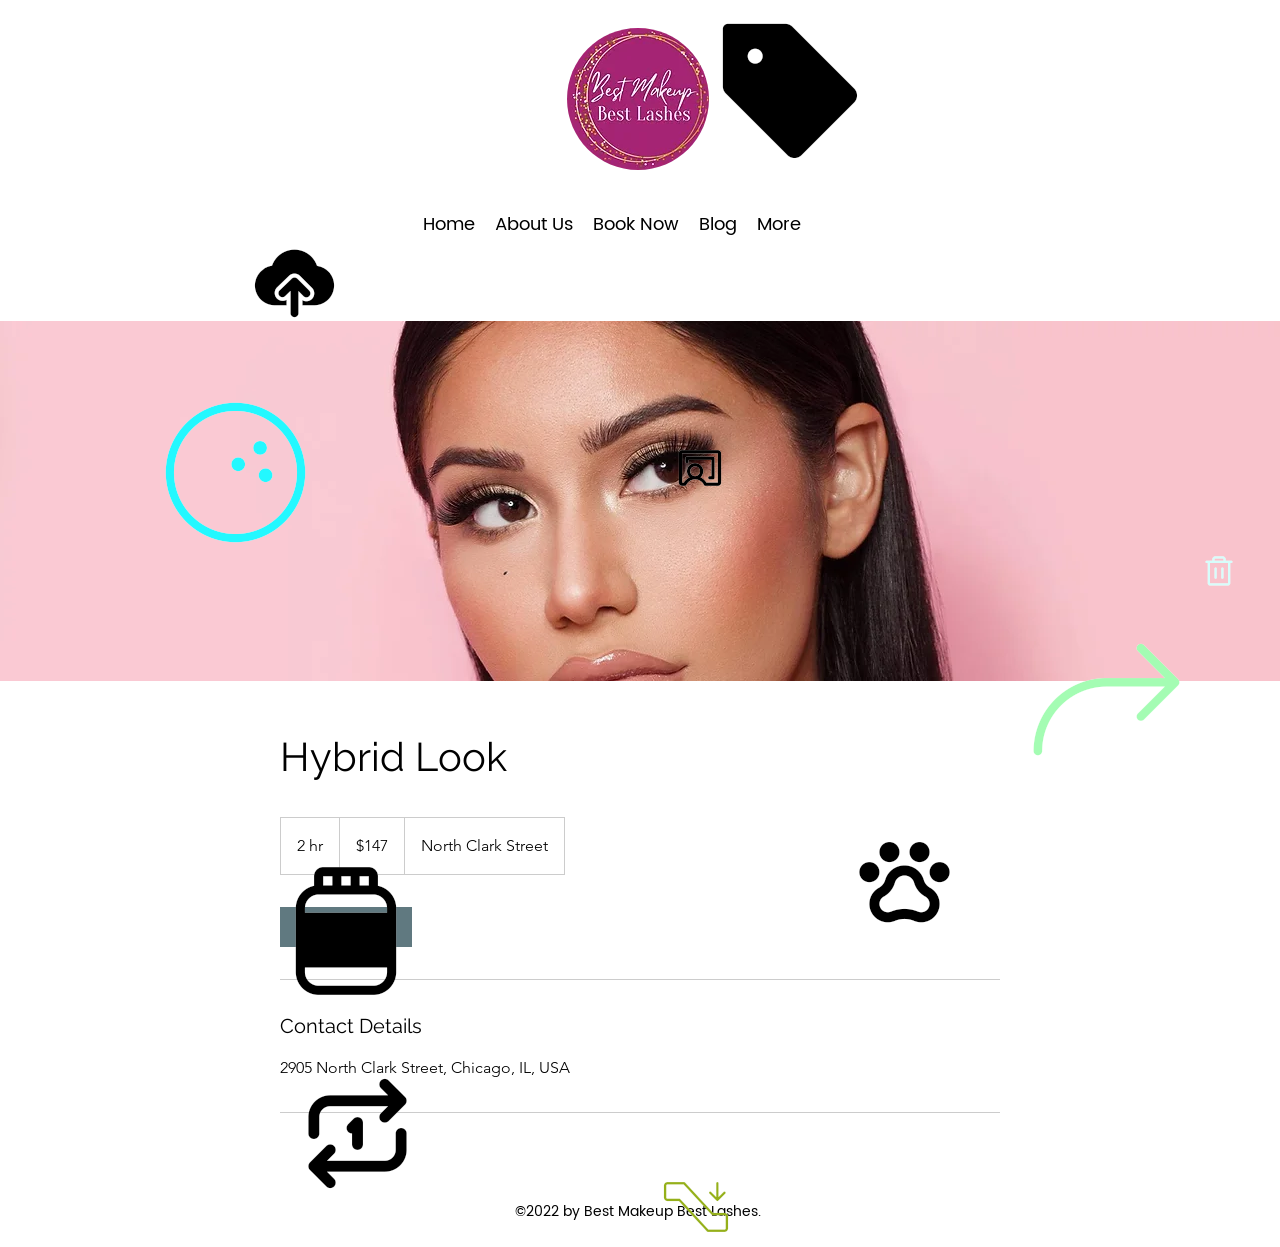 This screenshot has height=1247, width=1280. What do you see at coordinates (904, 880) in the screenshot?
I see `access pet-related features or settings` at bounding box center [904, 880].